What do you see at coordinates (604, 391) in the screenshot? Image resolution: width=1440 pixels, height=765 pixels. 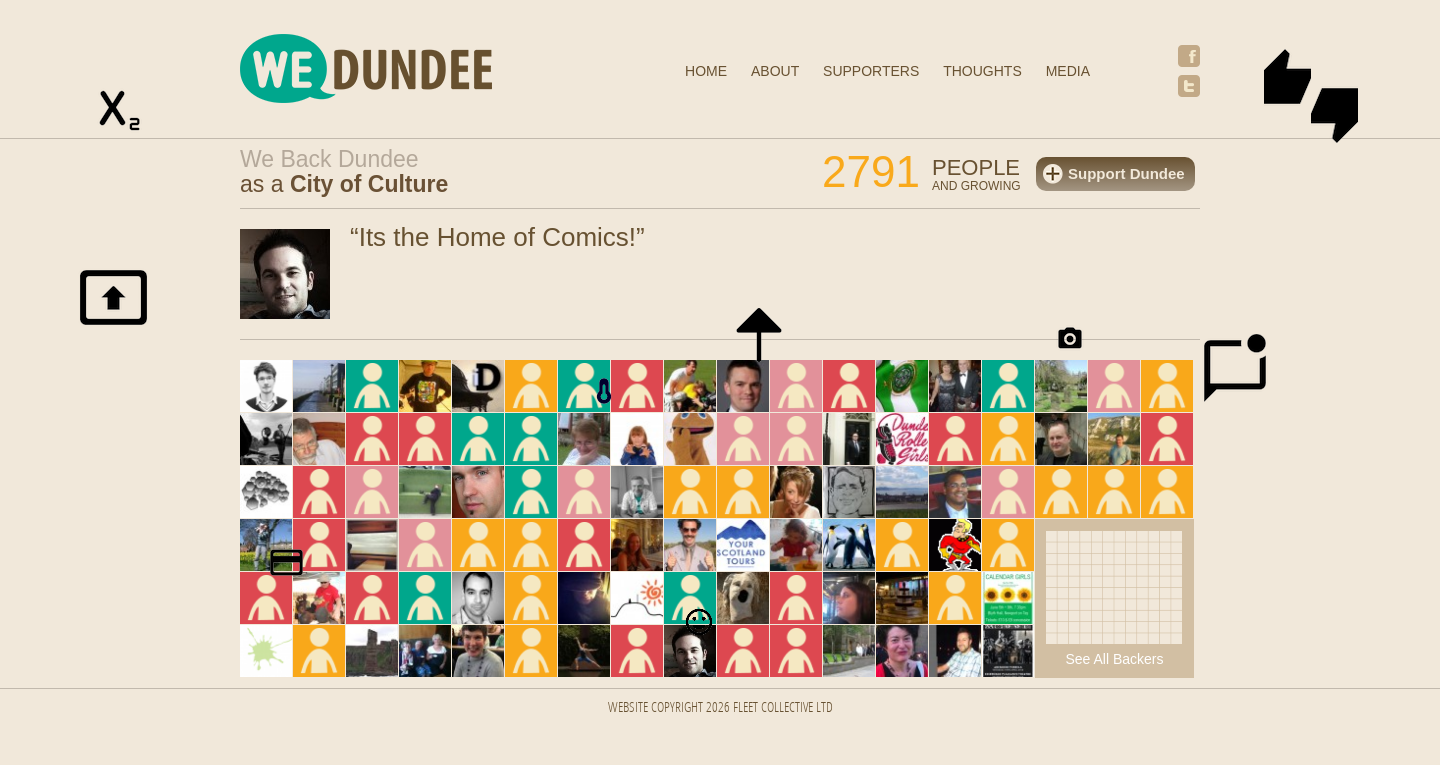 I see `indicates high temperature reading` at bounding box center [604, 391].